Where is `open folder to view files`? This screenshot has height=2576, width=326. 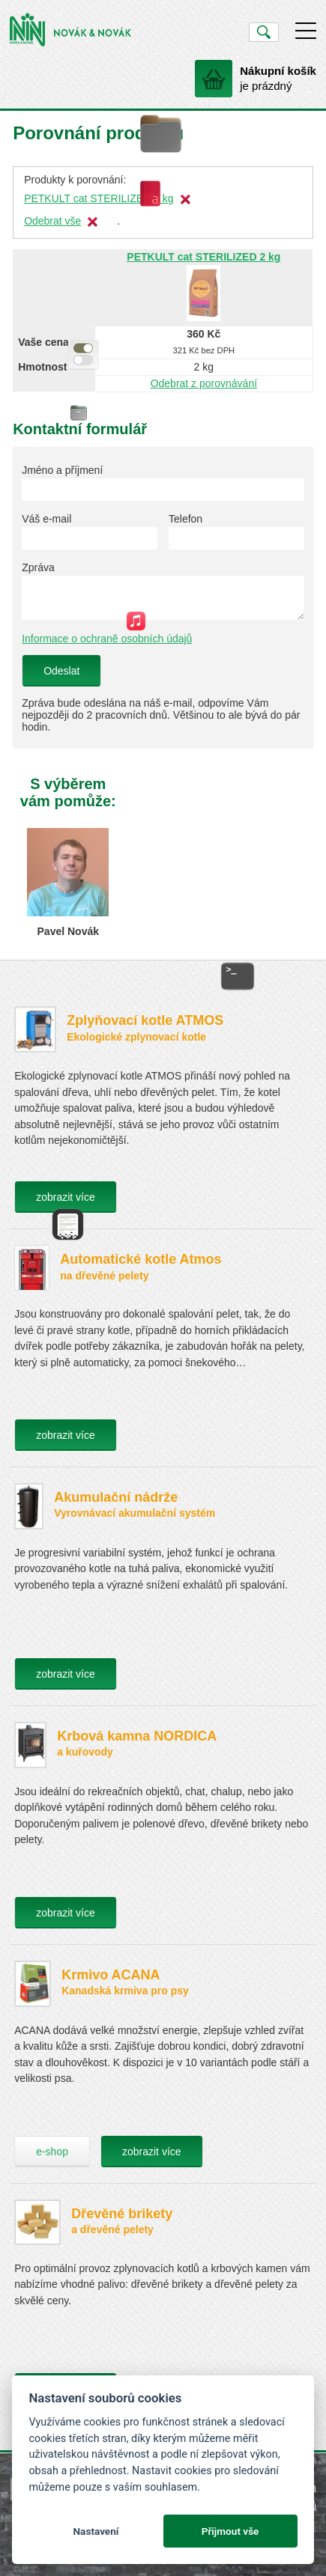 open folder to view files is located at coordinates (160, 133).